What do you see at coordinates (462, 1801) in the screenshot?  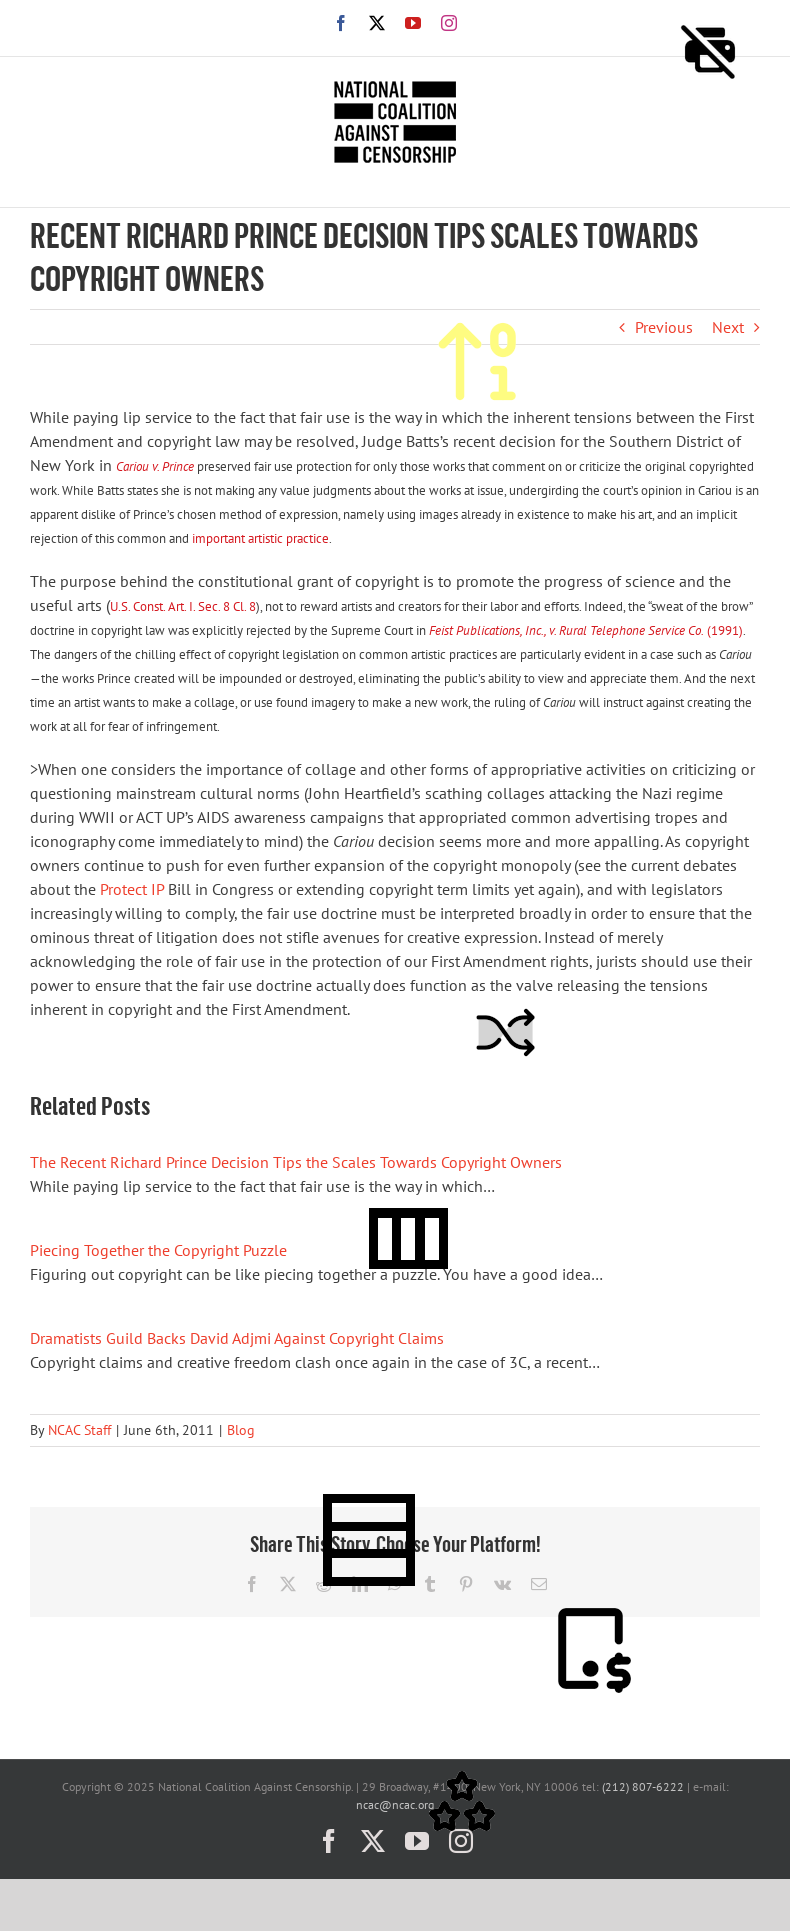 I see `view ratings or reviews` at bounding box center [462, 1801].